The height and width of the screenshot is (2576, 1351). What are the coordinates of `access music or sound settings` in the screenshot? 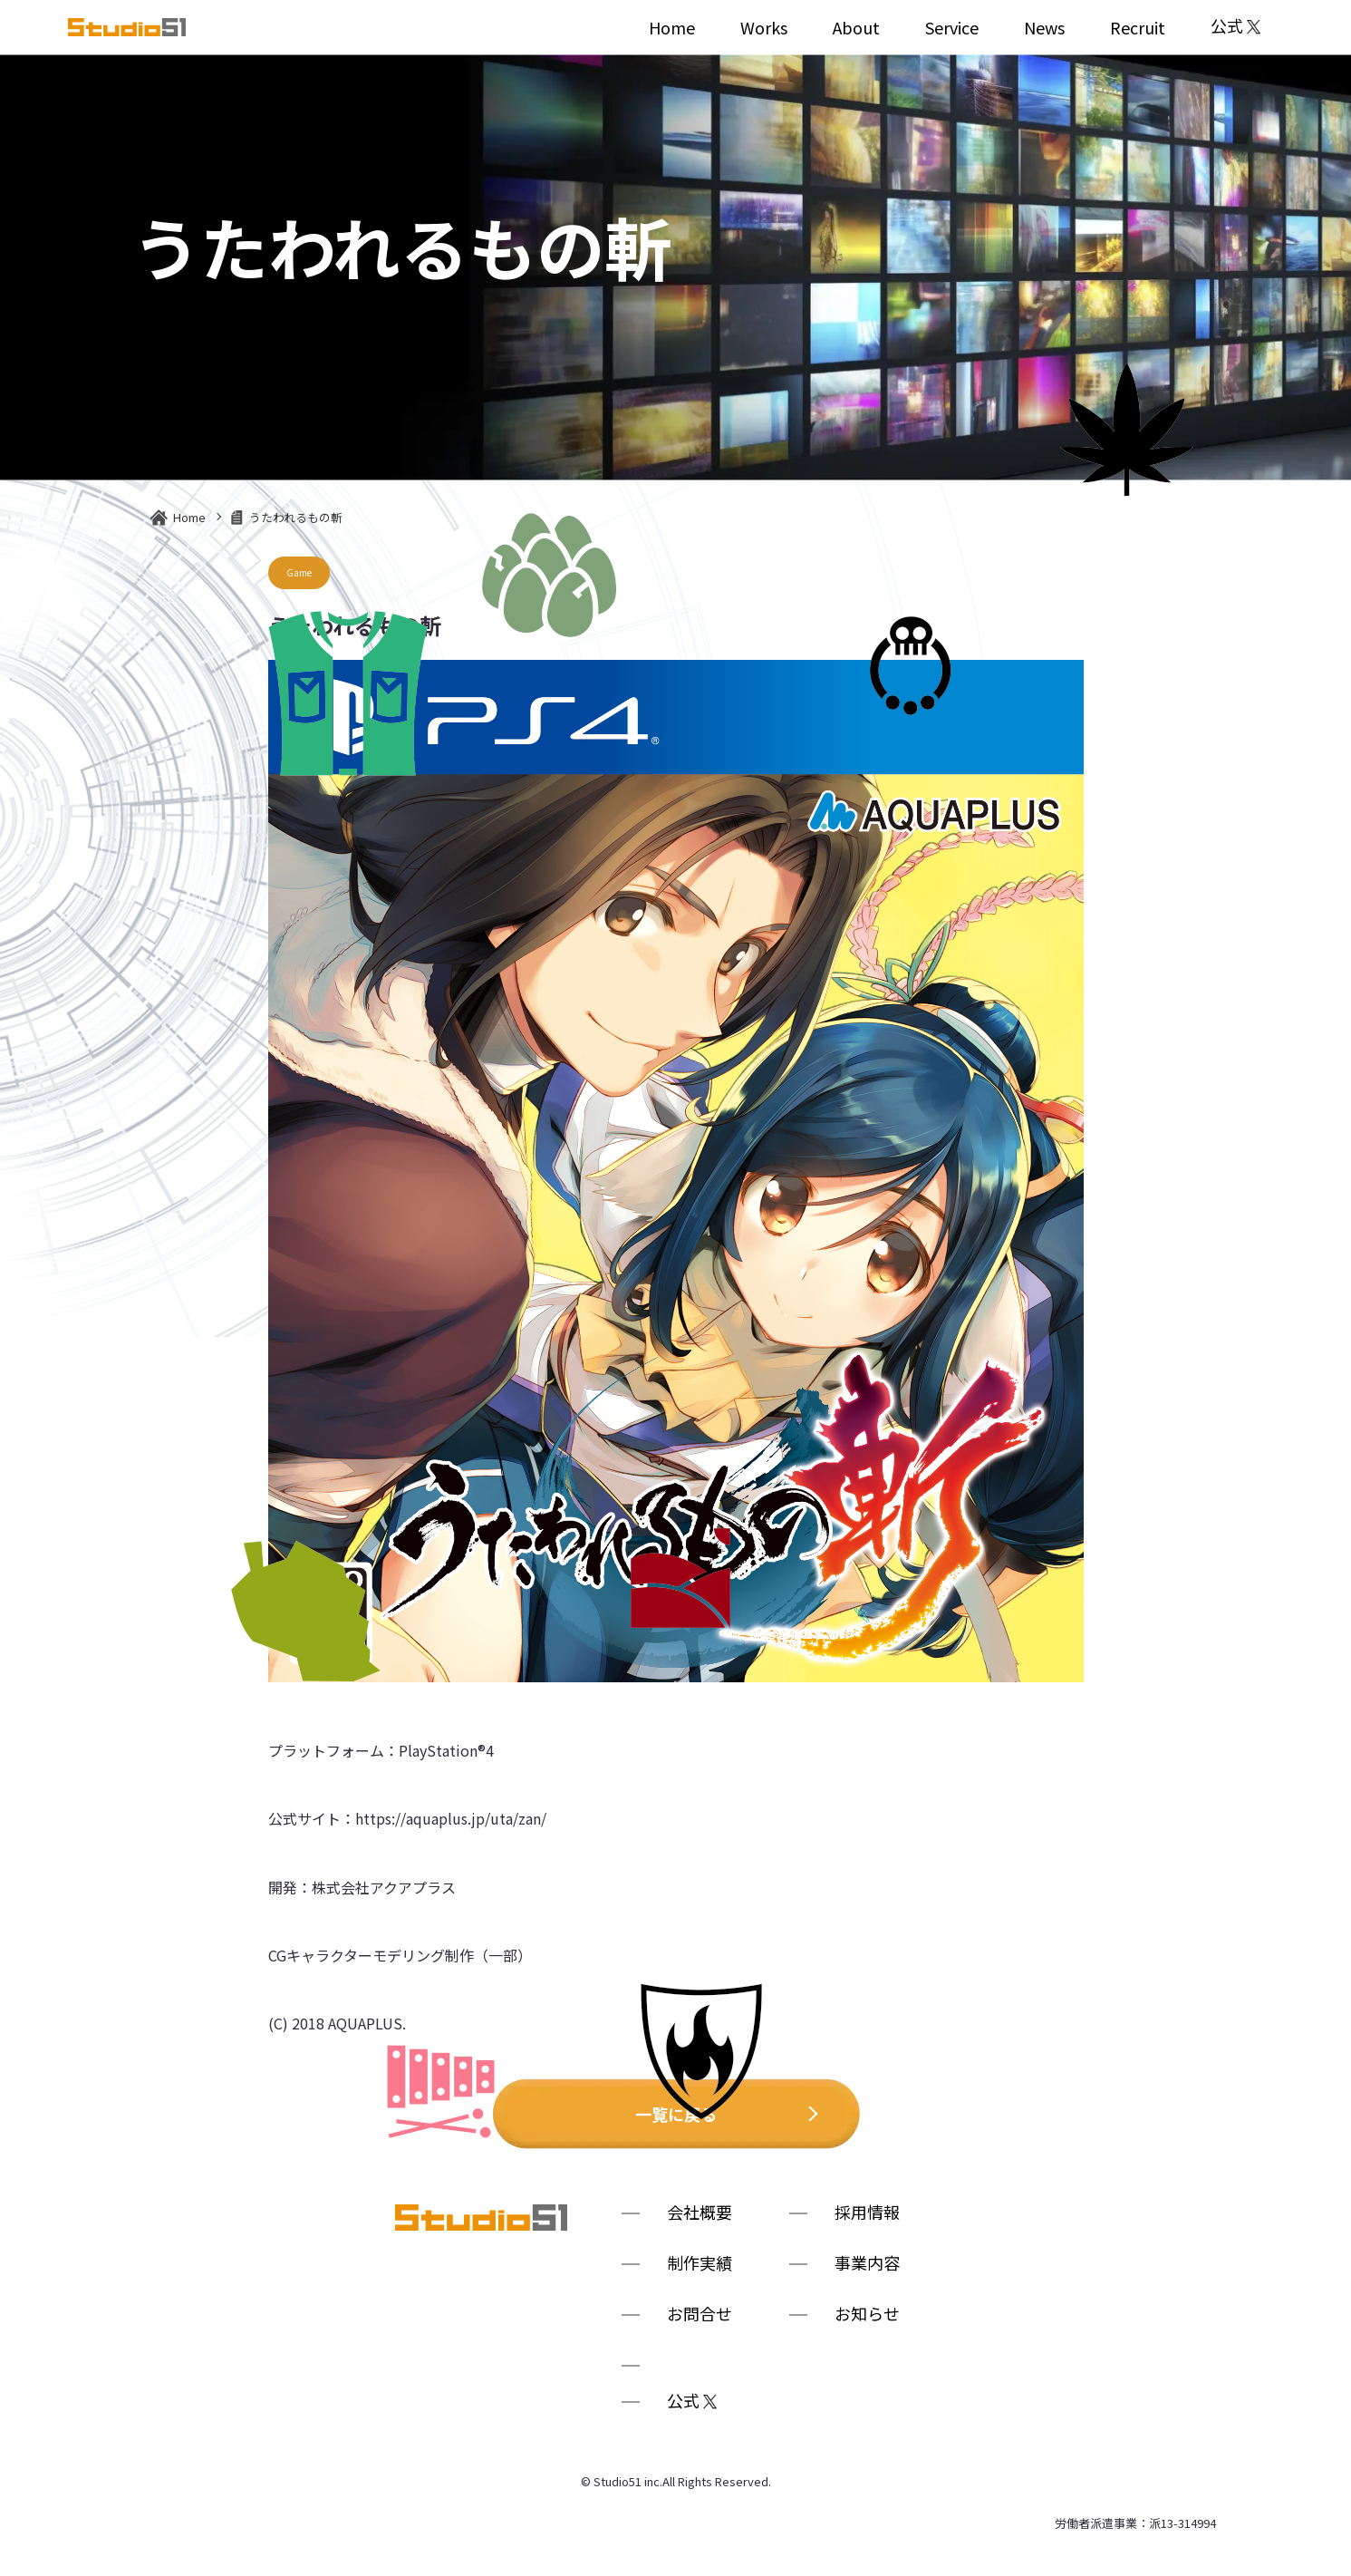 It's located at (440, 2091).